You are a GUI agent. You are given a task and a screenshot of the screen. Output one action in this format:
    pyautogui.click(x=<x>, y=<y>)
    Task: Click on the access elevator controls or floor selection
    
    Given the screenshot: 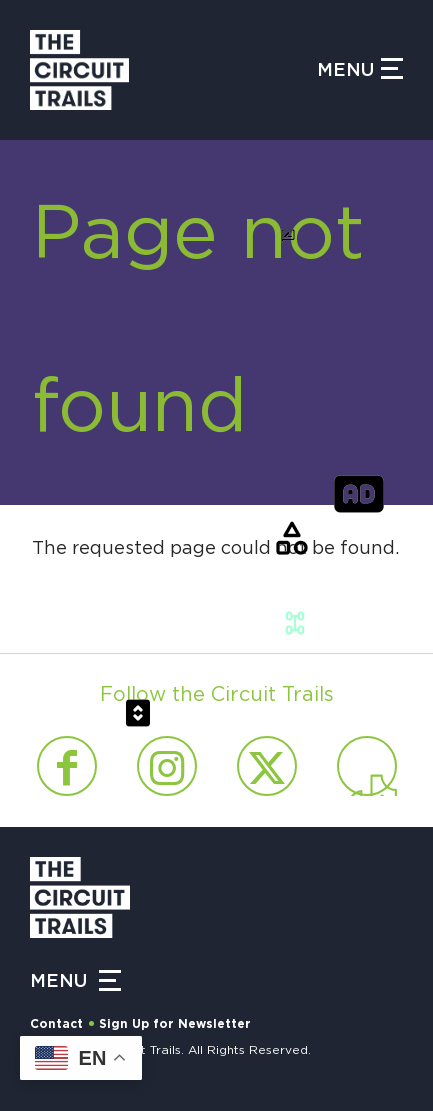 What is the action you would take?
    pyautogui.click(x=138, y=713)
    